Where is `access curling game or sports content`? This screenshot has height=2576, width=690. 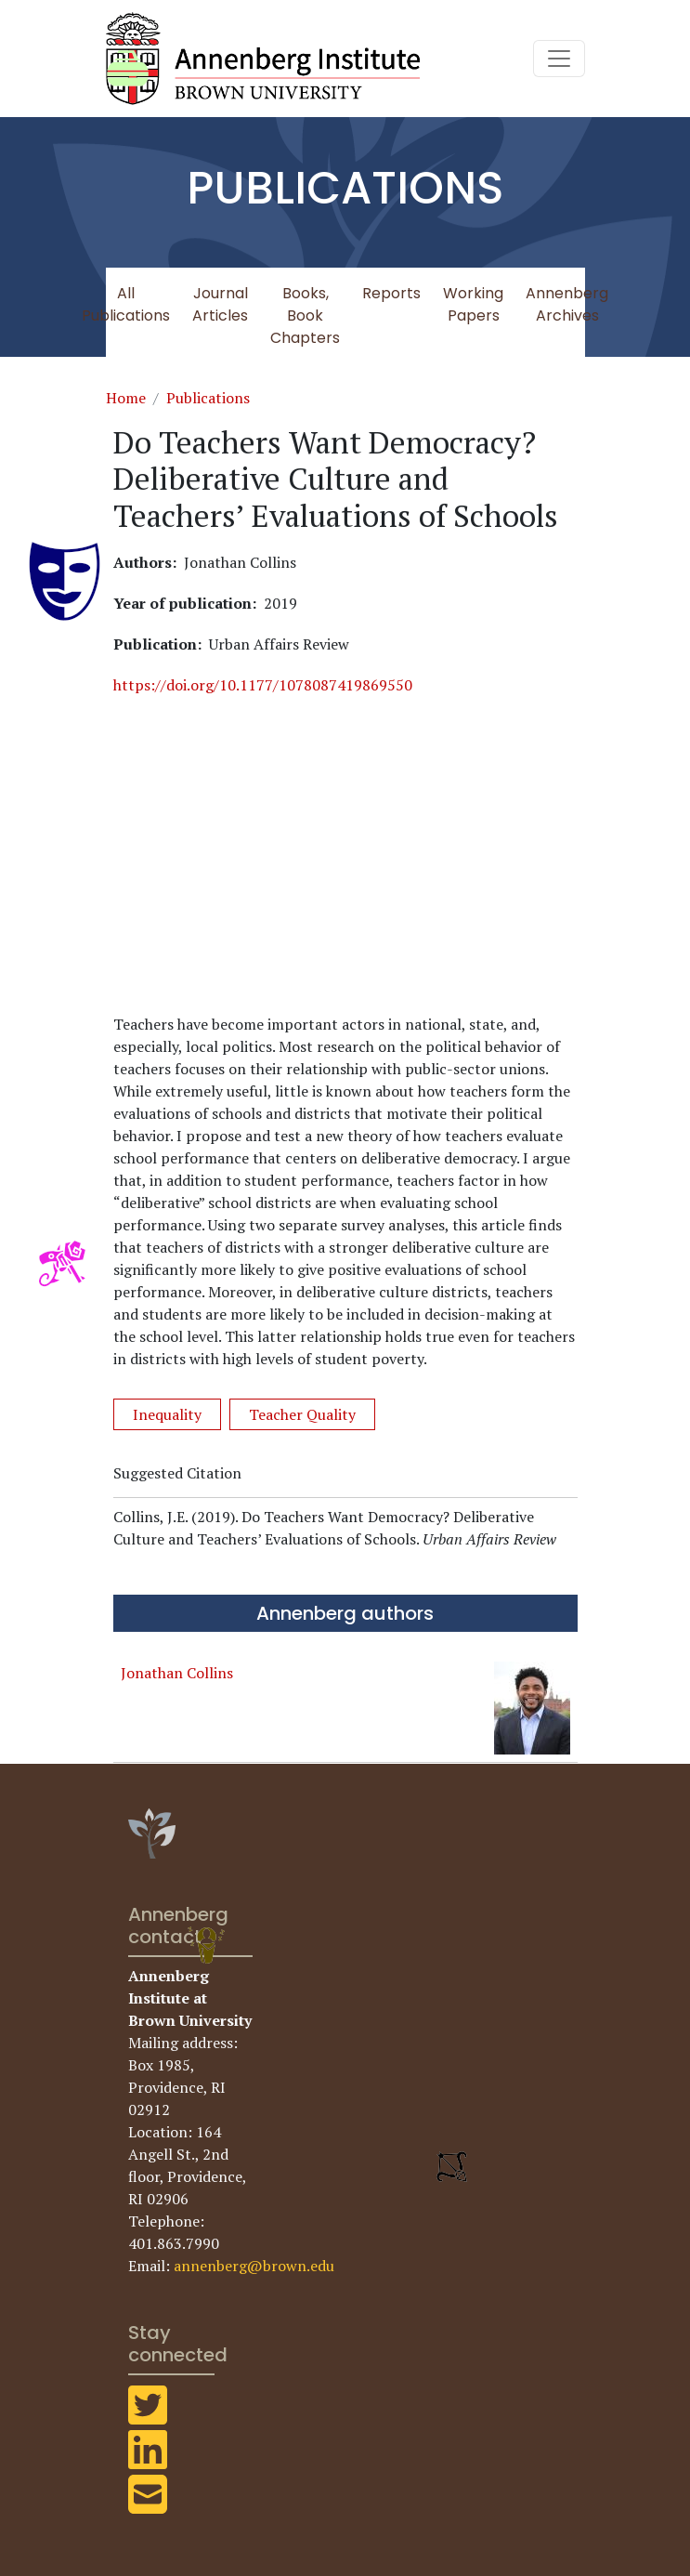 access curling game or sports content is located at coordinates (127, 65).